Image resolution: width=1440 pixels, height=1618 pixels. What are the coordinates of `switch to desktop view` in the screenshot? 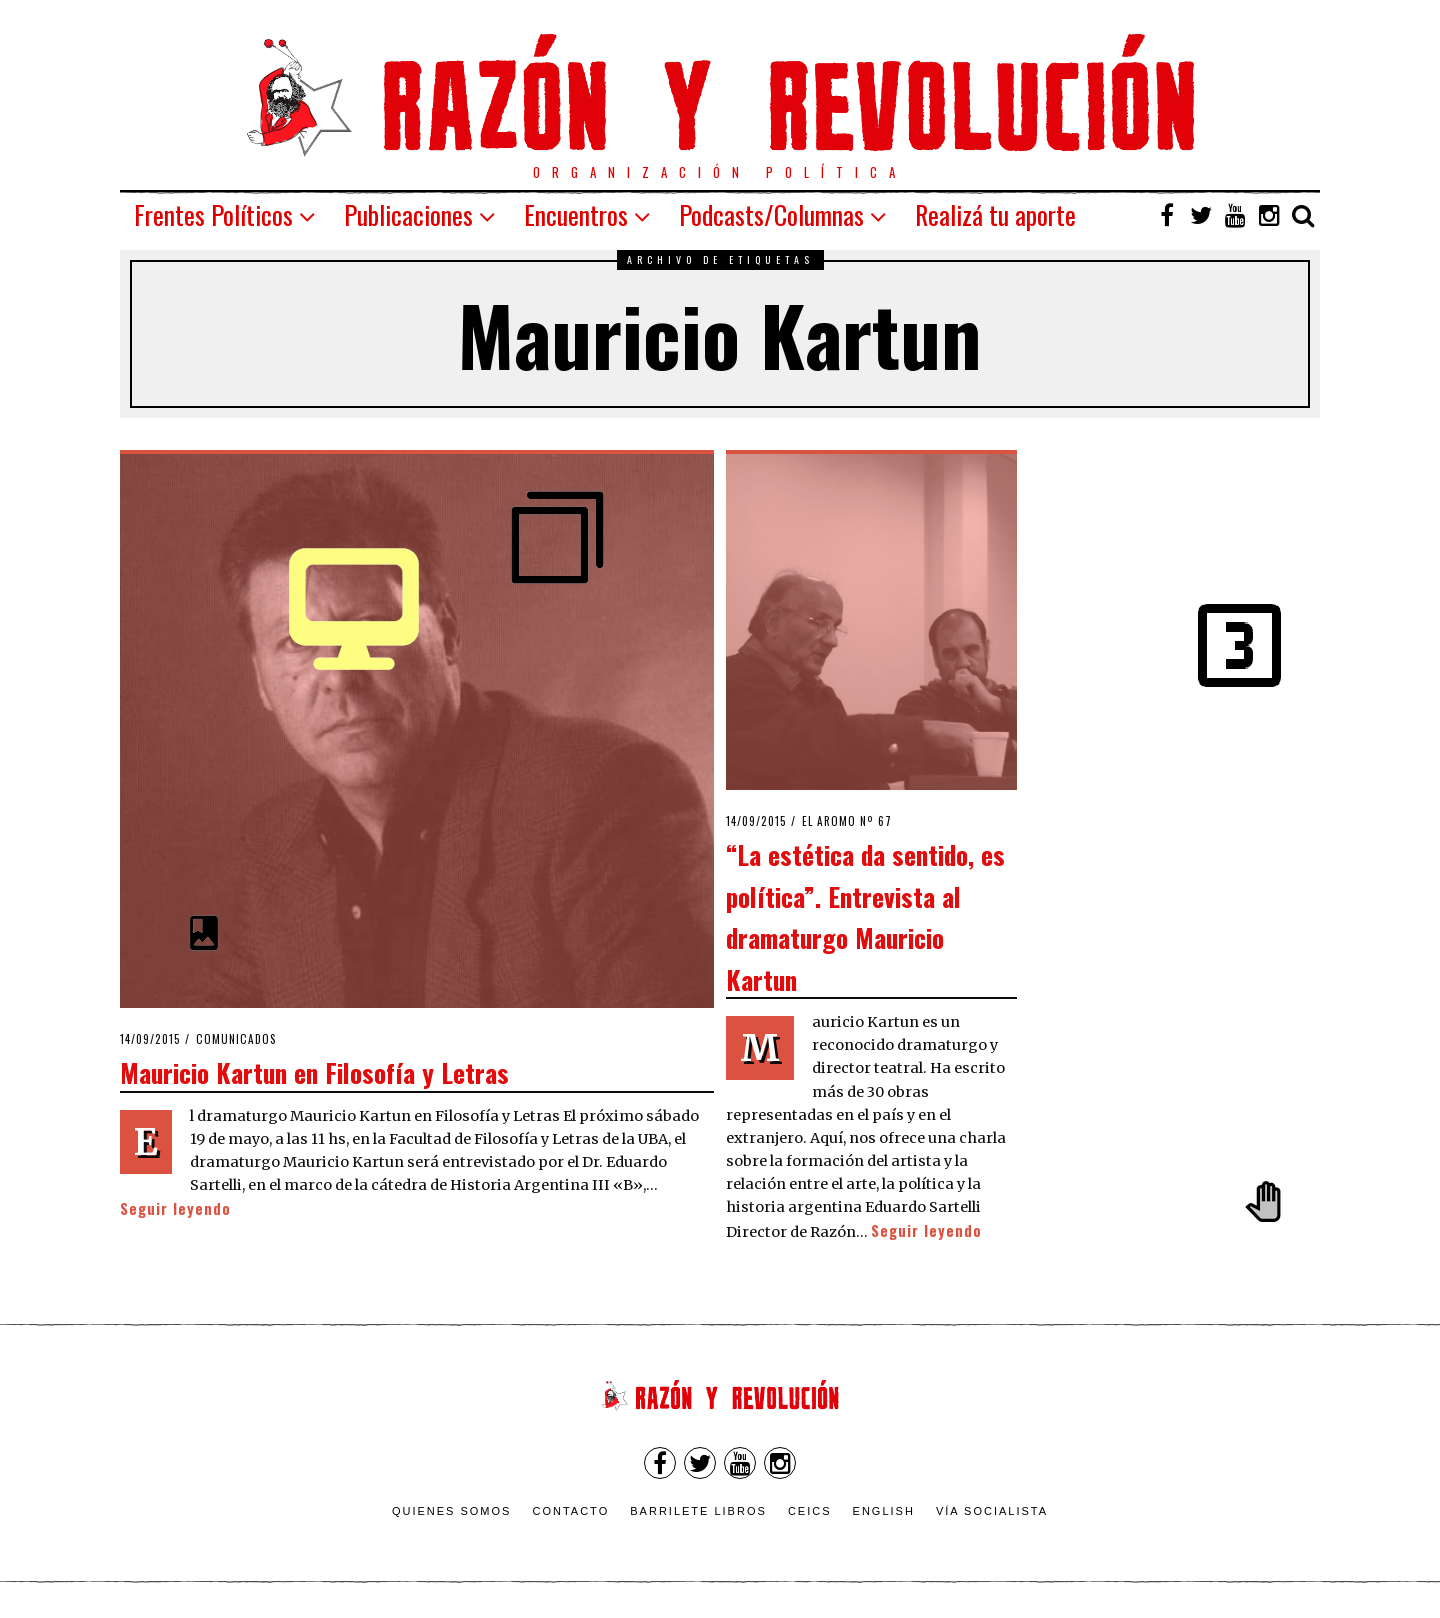 It's located at (354, 605).